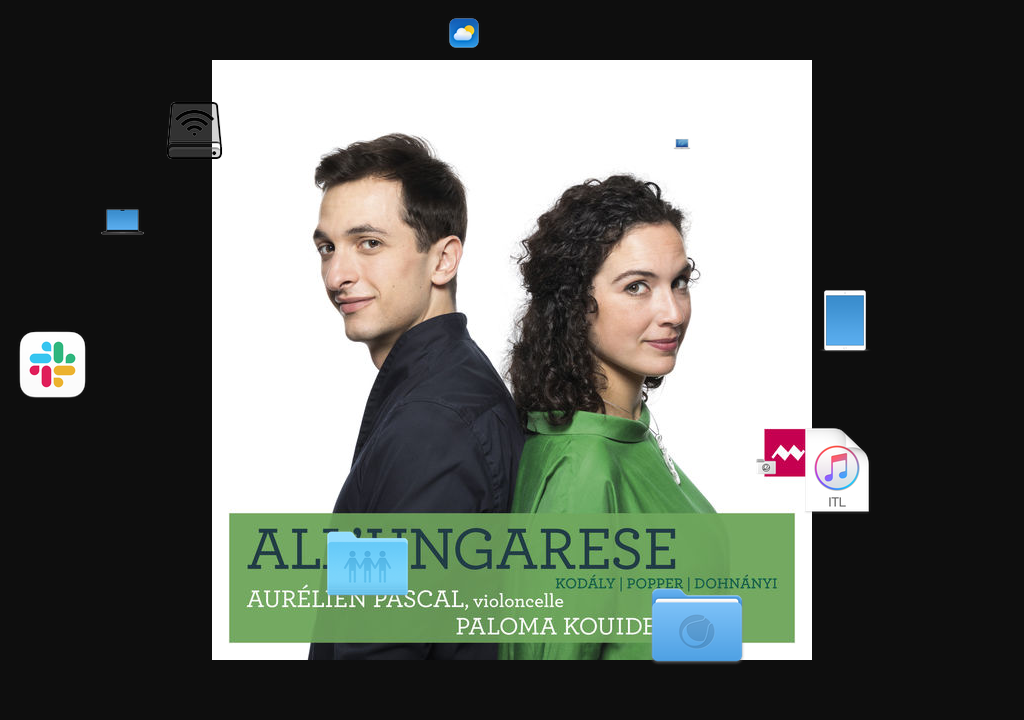  Describe the element at coordinates (122, 218) in the screenshot. I see `macbook pro 14-inch device icon` at that location.